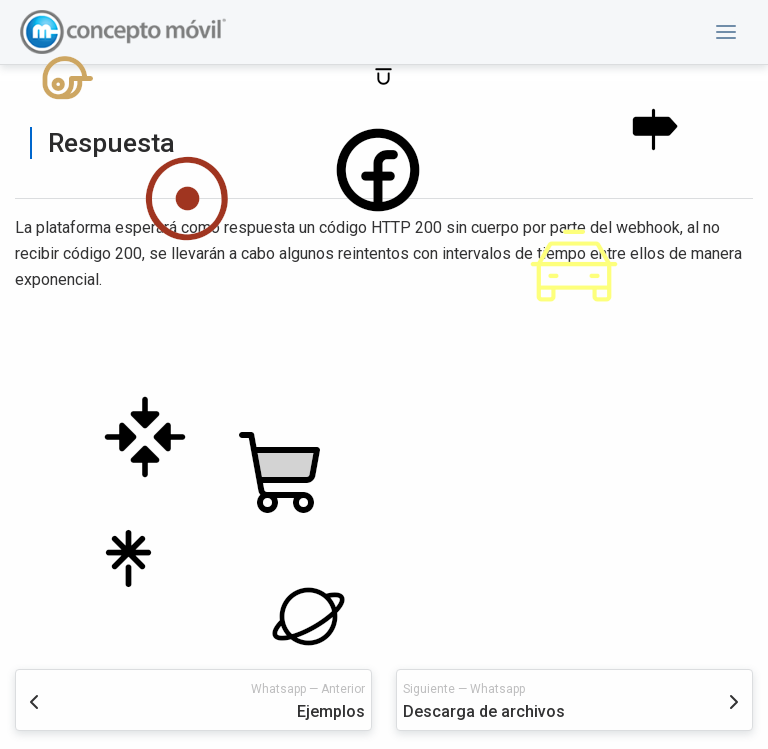 This screenshot has height=749, width=768. Describe the element at coordinates (145, 437) in the screenshot. I see `collapse or minimize content from all sides` at that location.